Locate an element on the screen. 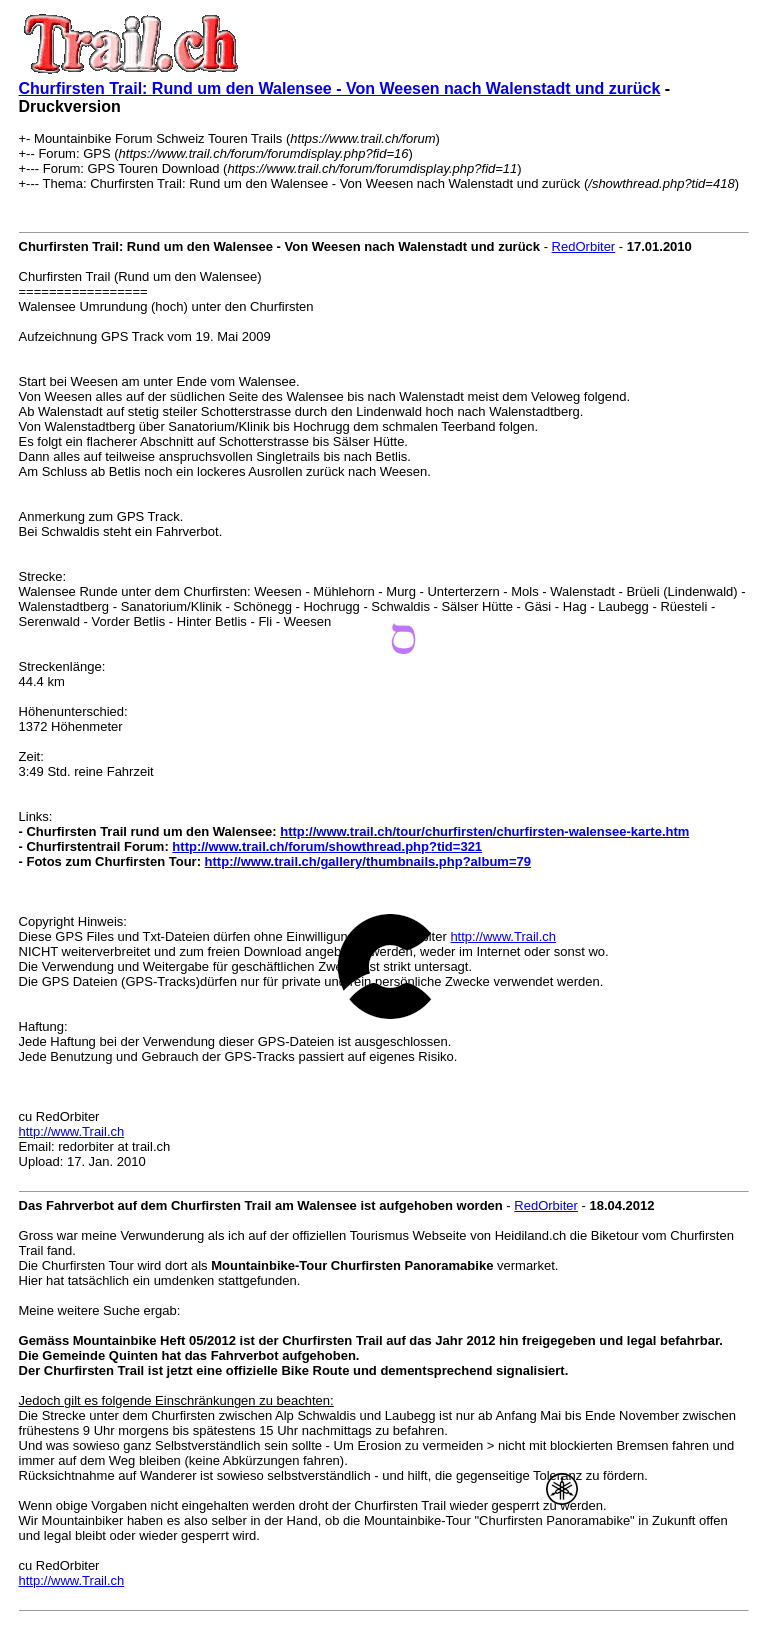 The width and height of the screenshot is (768, 1628). yamaha corporation logo is located at coordinates (562, 1489).